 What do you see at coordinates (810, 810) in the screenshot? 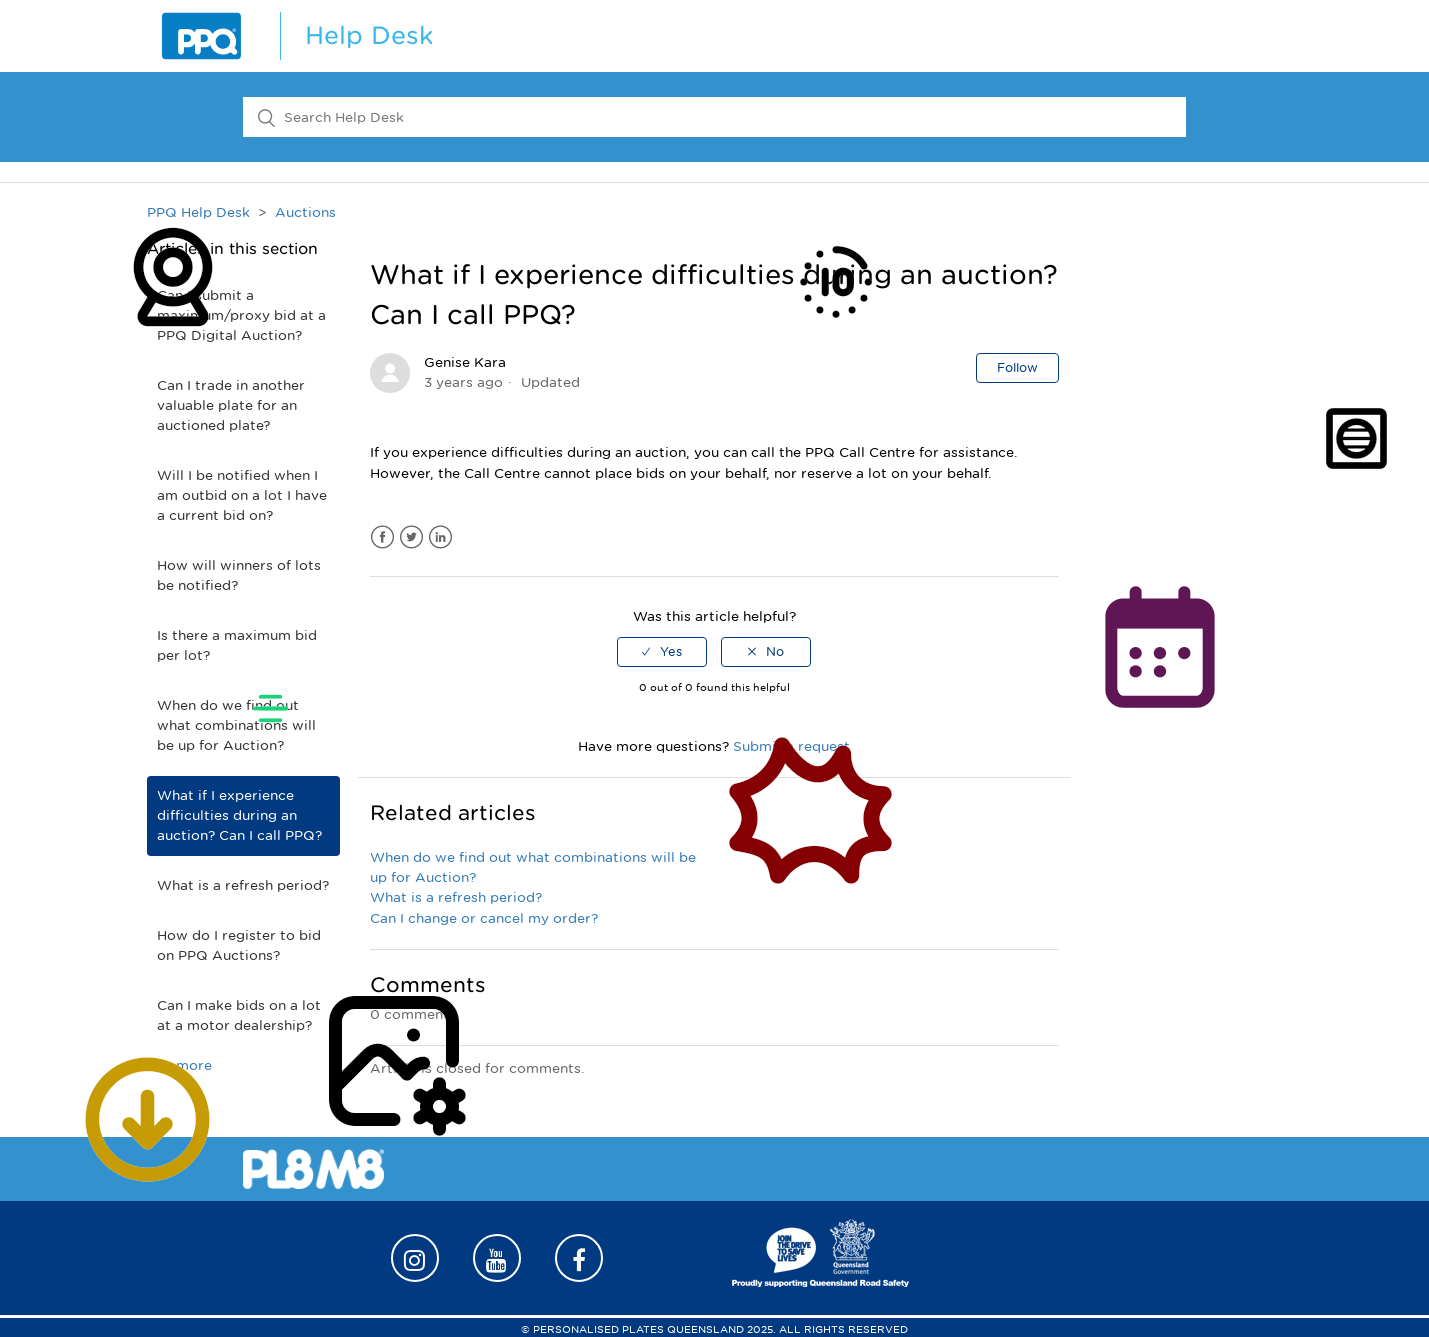
I see `indicates an explosion or impact effect` at bounding box center [810, 810].